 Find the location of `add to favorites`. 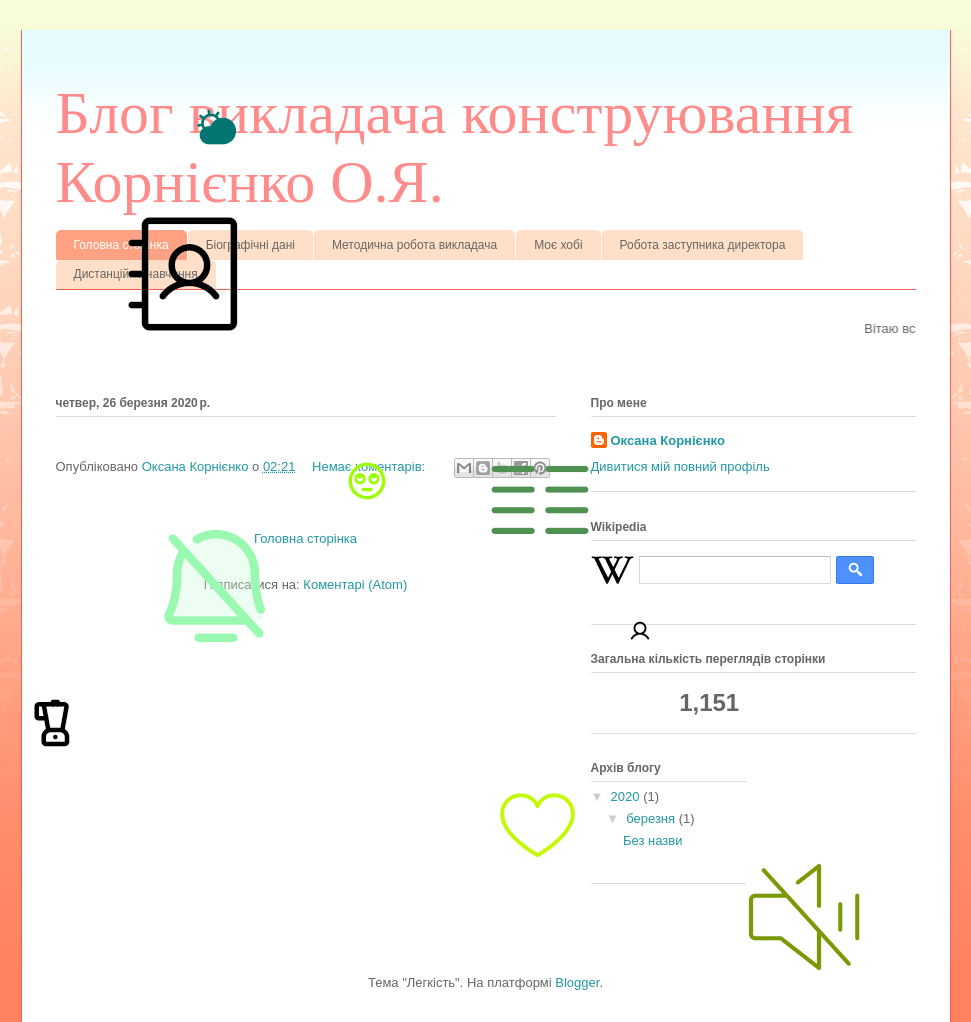

add to favorites is located at coordinates (537, 822).